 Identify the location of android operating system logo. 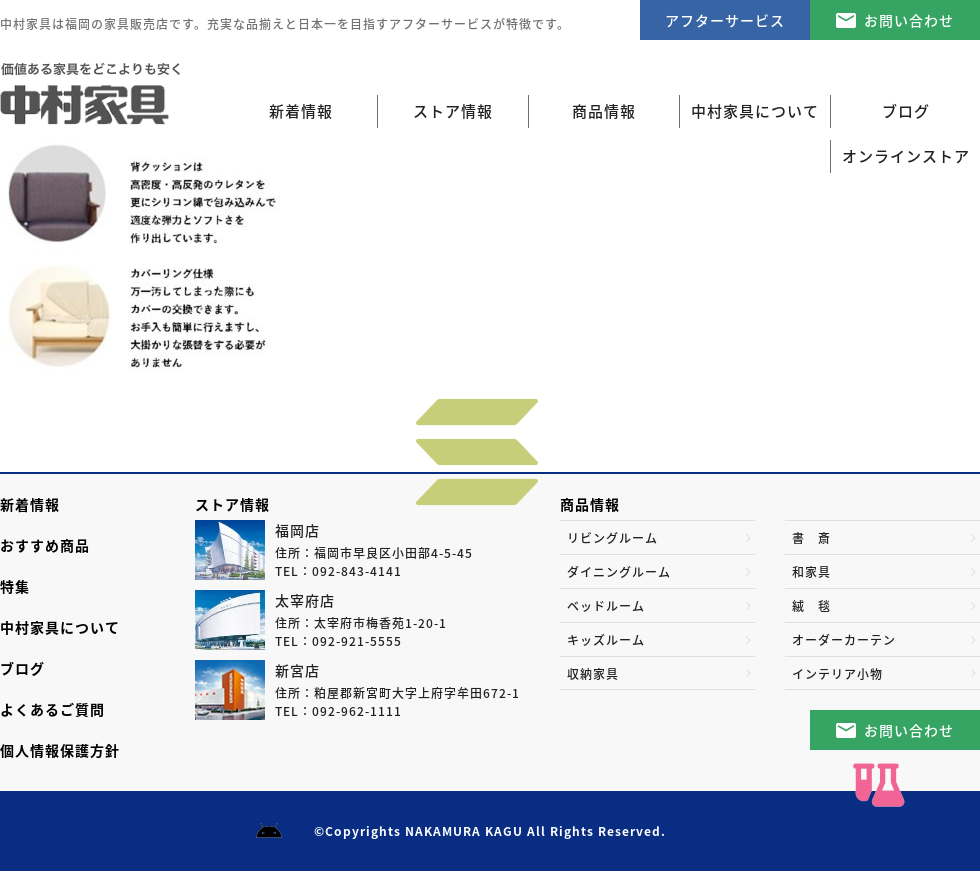
(269, 832).